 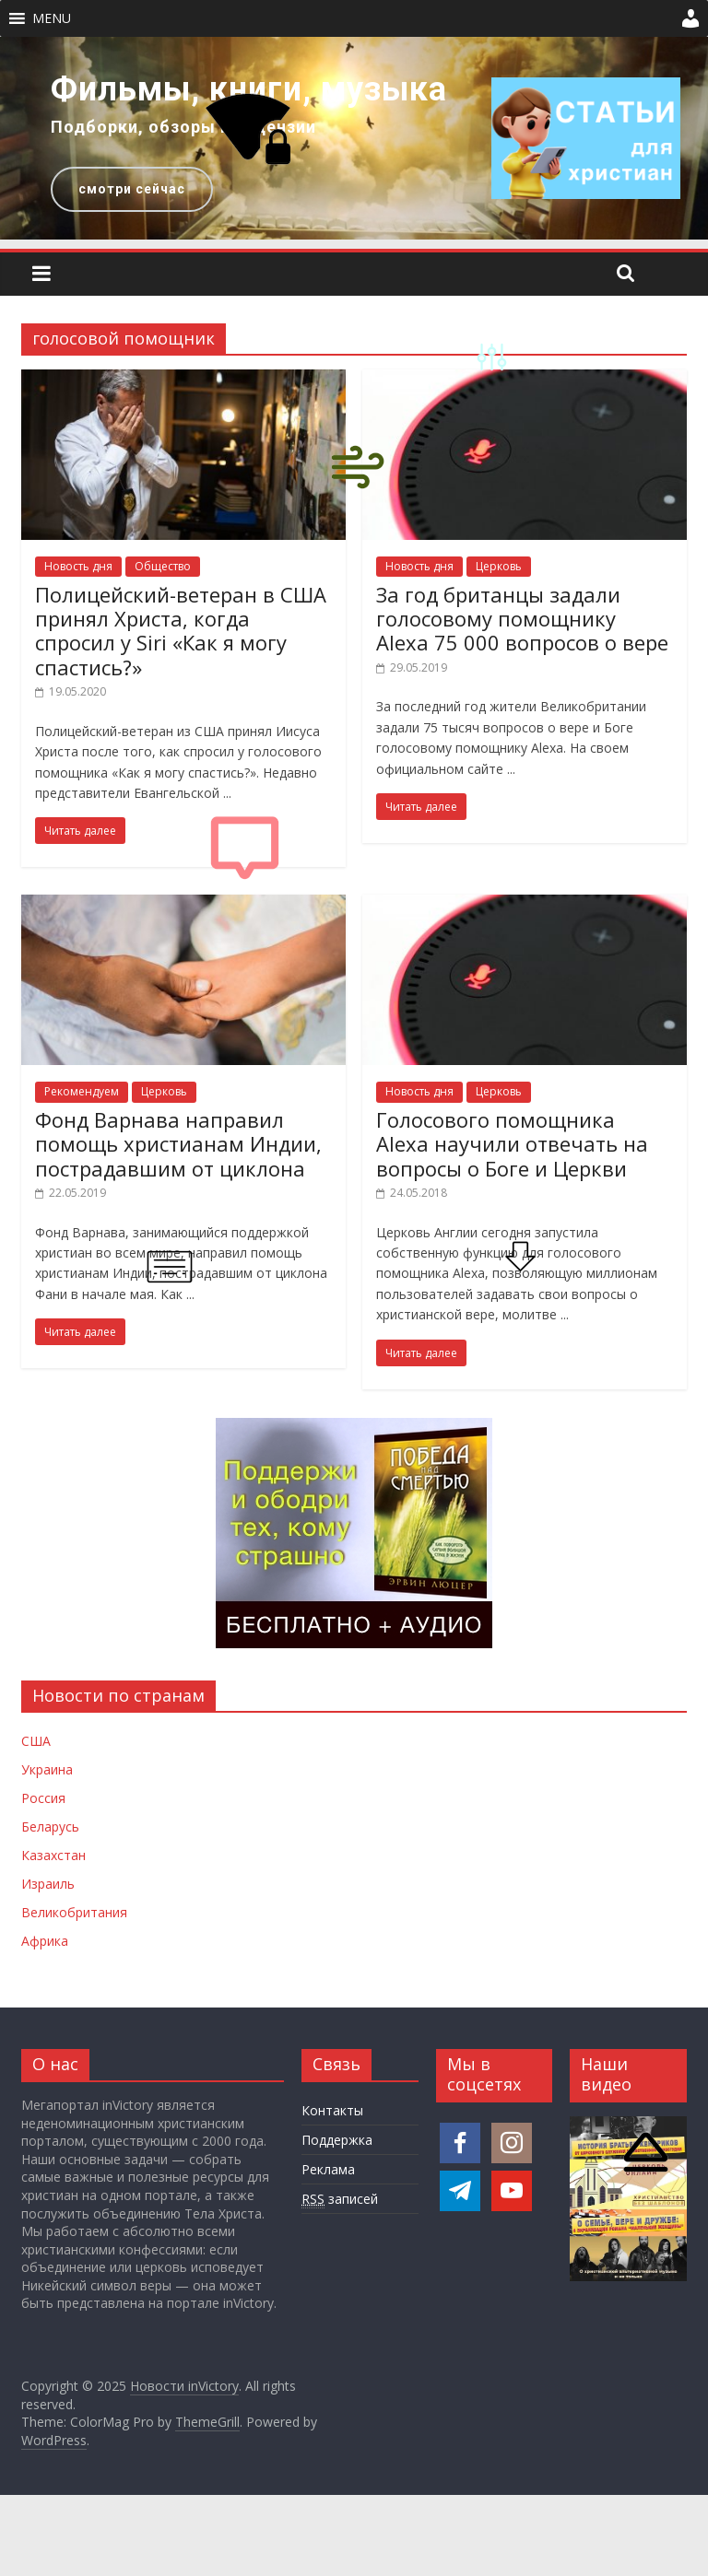 What do you see at coordinates (244, 845) in the screenshot?
I see `open chat or messaging` at bounding box center [244, 845].